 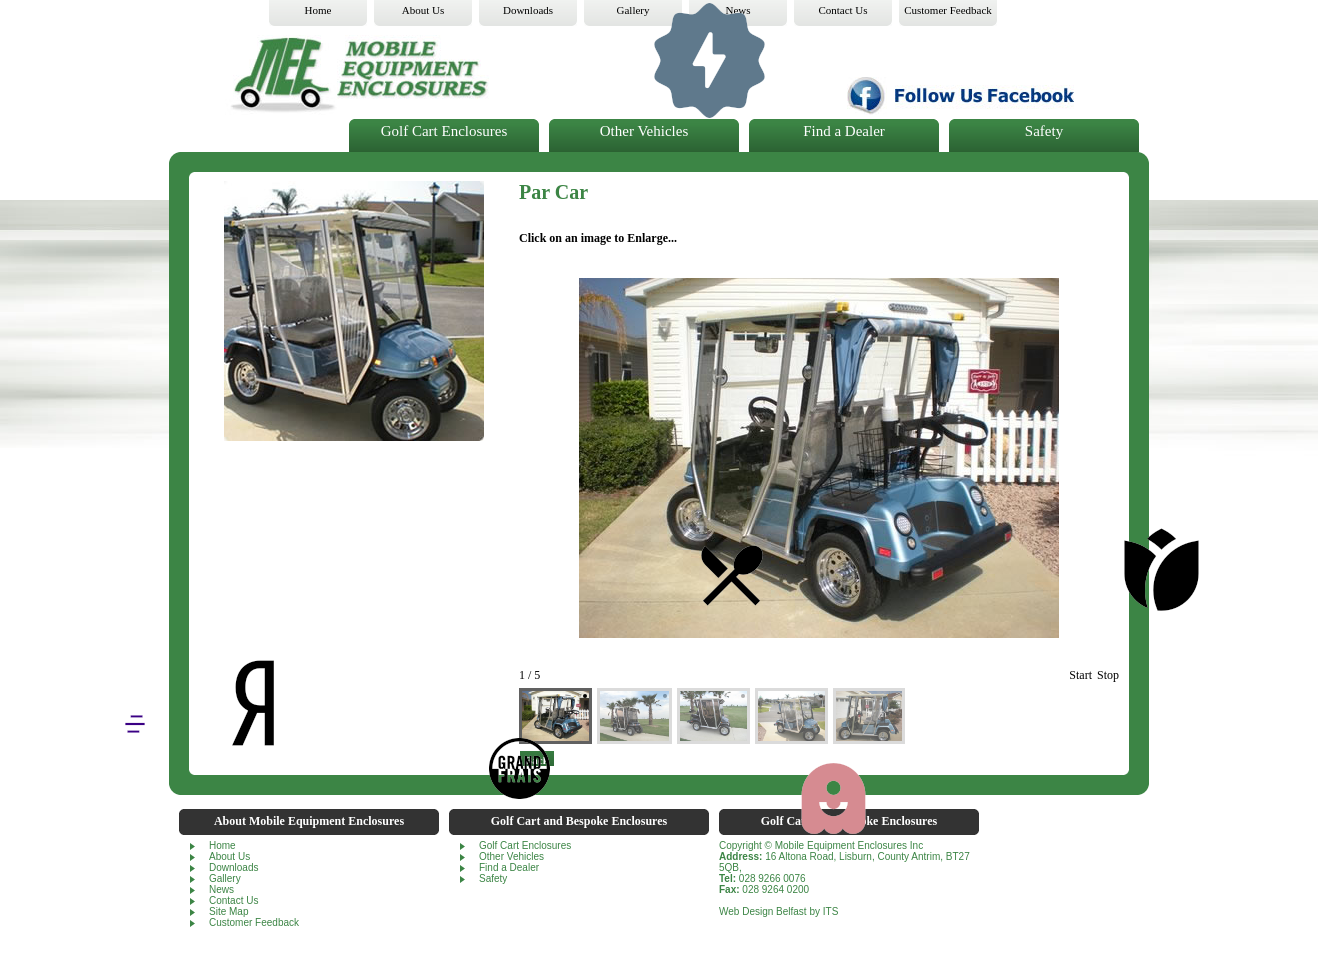 What do you see at coordinates (833, 798) in the screenshot?
I see `friendly ghost avatar or profile icon` at bounding box center [833, 798].